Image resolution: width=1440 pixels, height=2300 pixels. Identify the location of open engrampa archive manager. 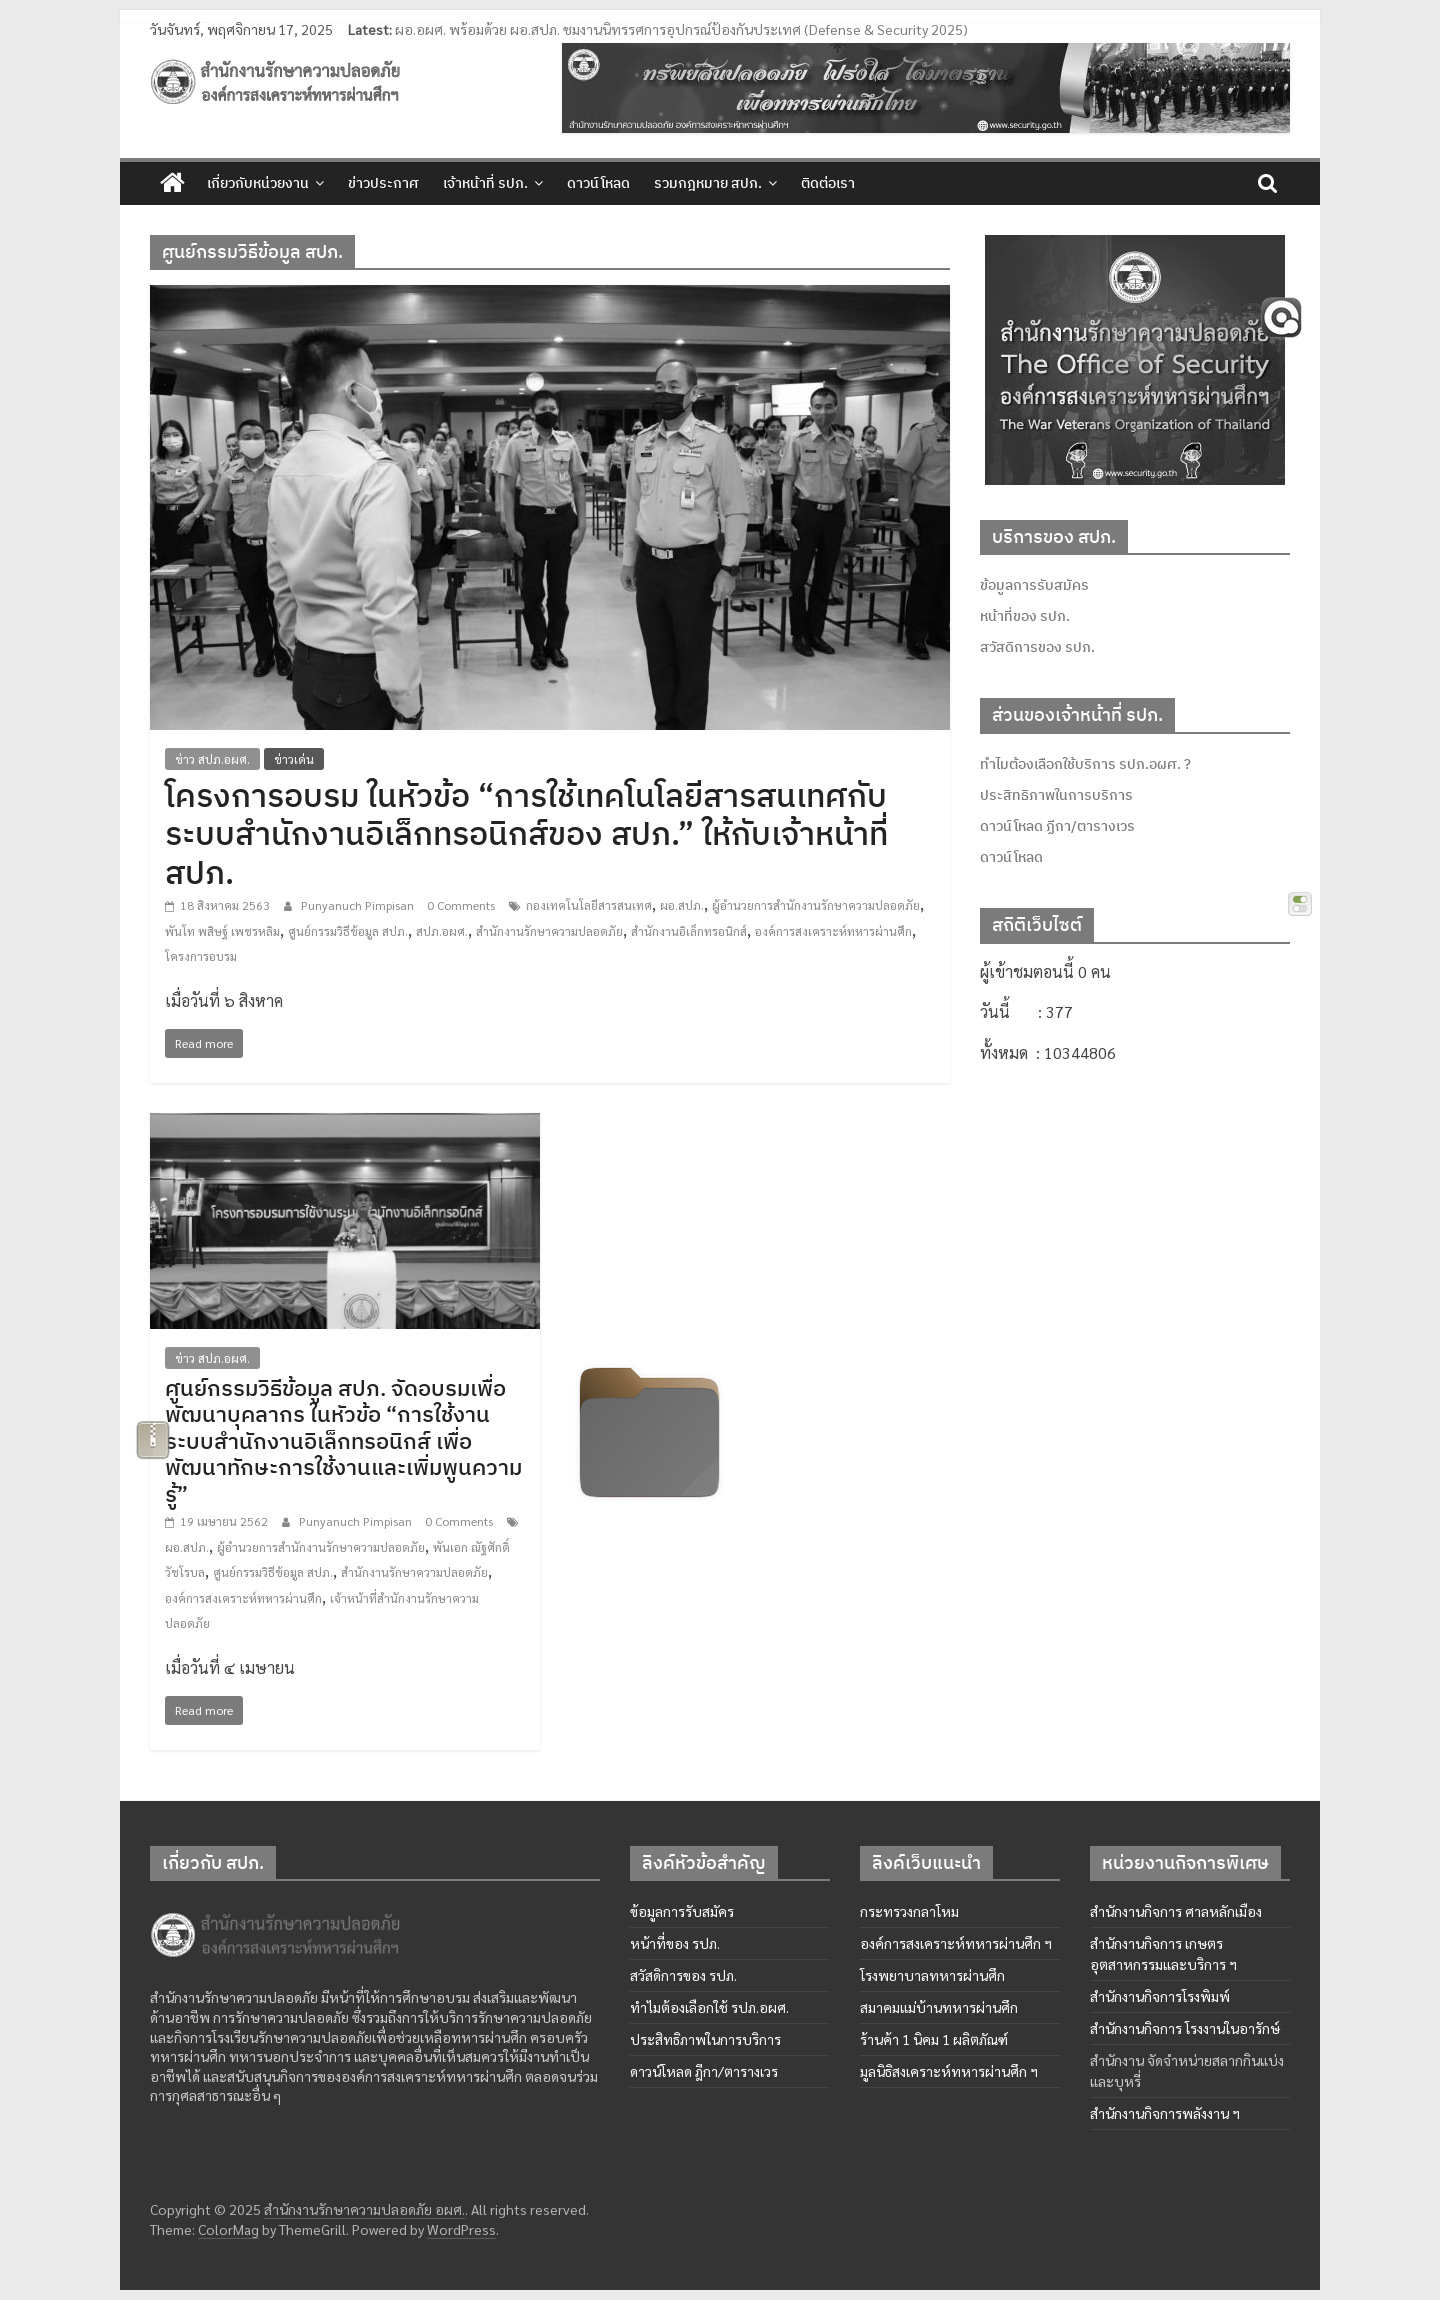
(153, 1440).